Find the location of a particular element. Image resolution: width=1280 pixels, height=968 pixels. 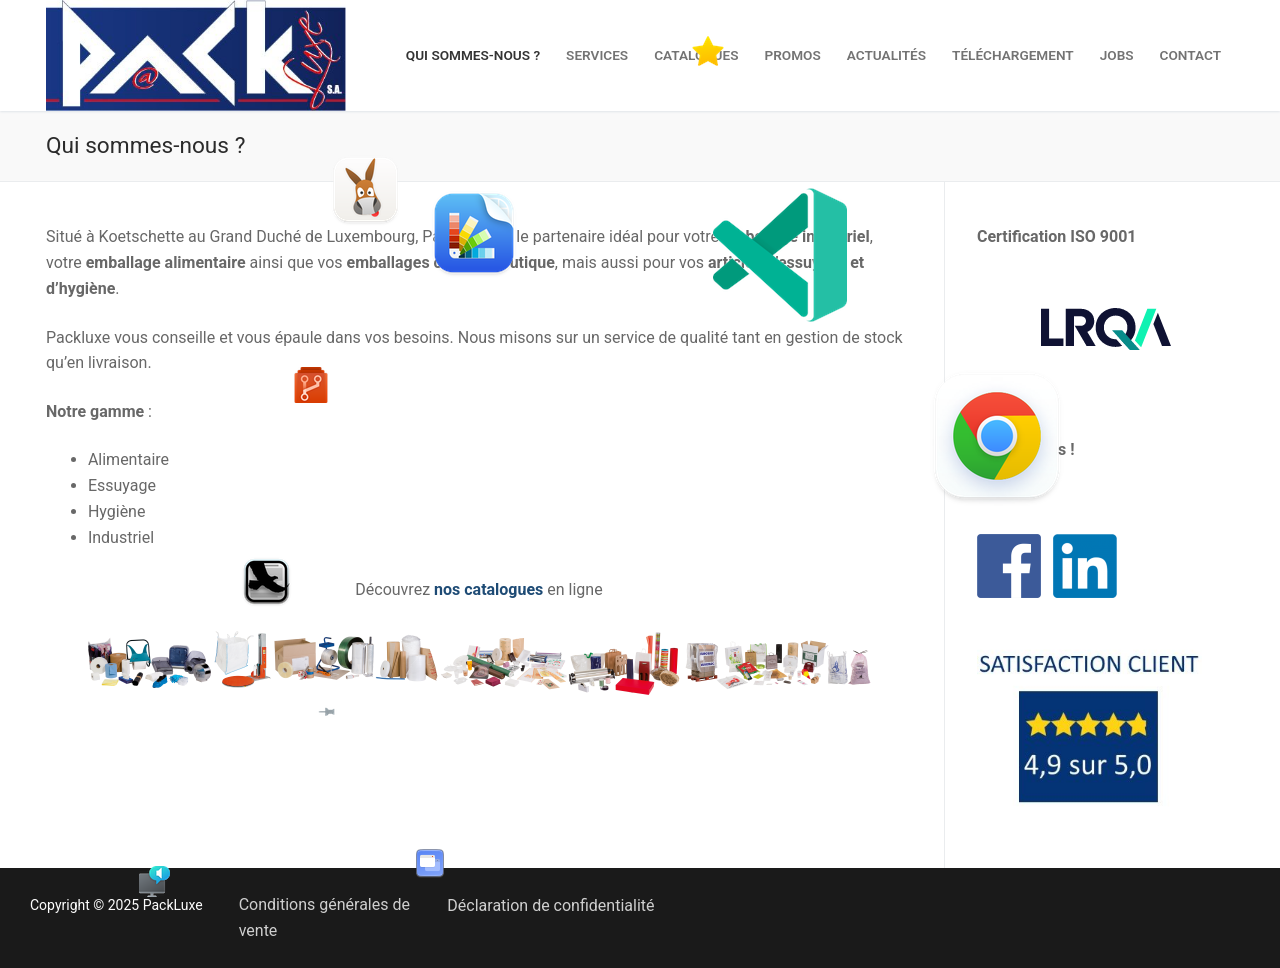

pin an item to keep it visible is located at coordinates (326, 712).